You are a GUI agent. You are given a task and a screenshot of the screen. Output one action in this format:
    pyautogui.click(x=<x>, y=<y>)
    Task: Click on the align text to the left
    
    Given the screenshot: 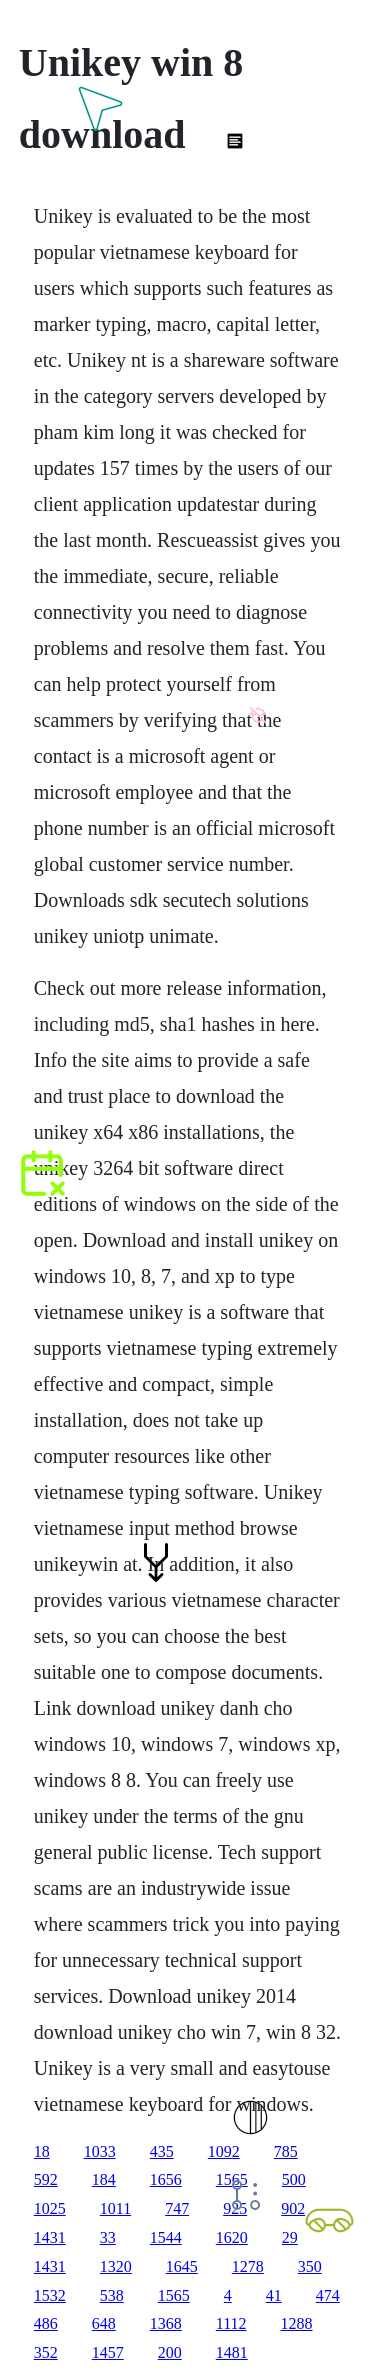 What is the action you would take?
    pyautogui.click(x=235, y=141)
    